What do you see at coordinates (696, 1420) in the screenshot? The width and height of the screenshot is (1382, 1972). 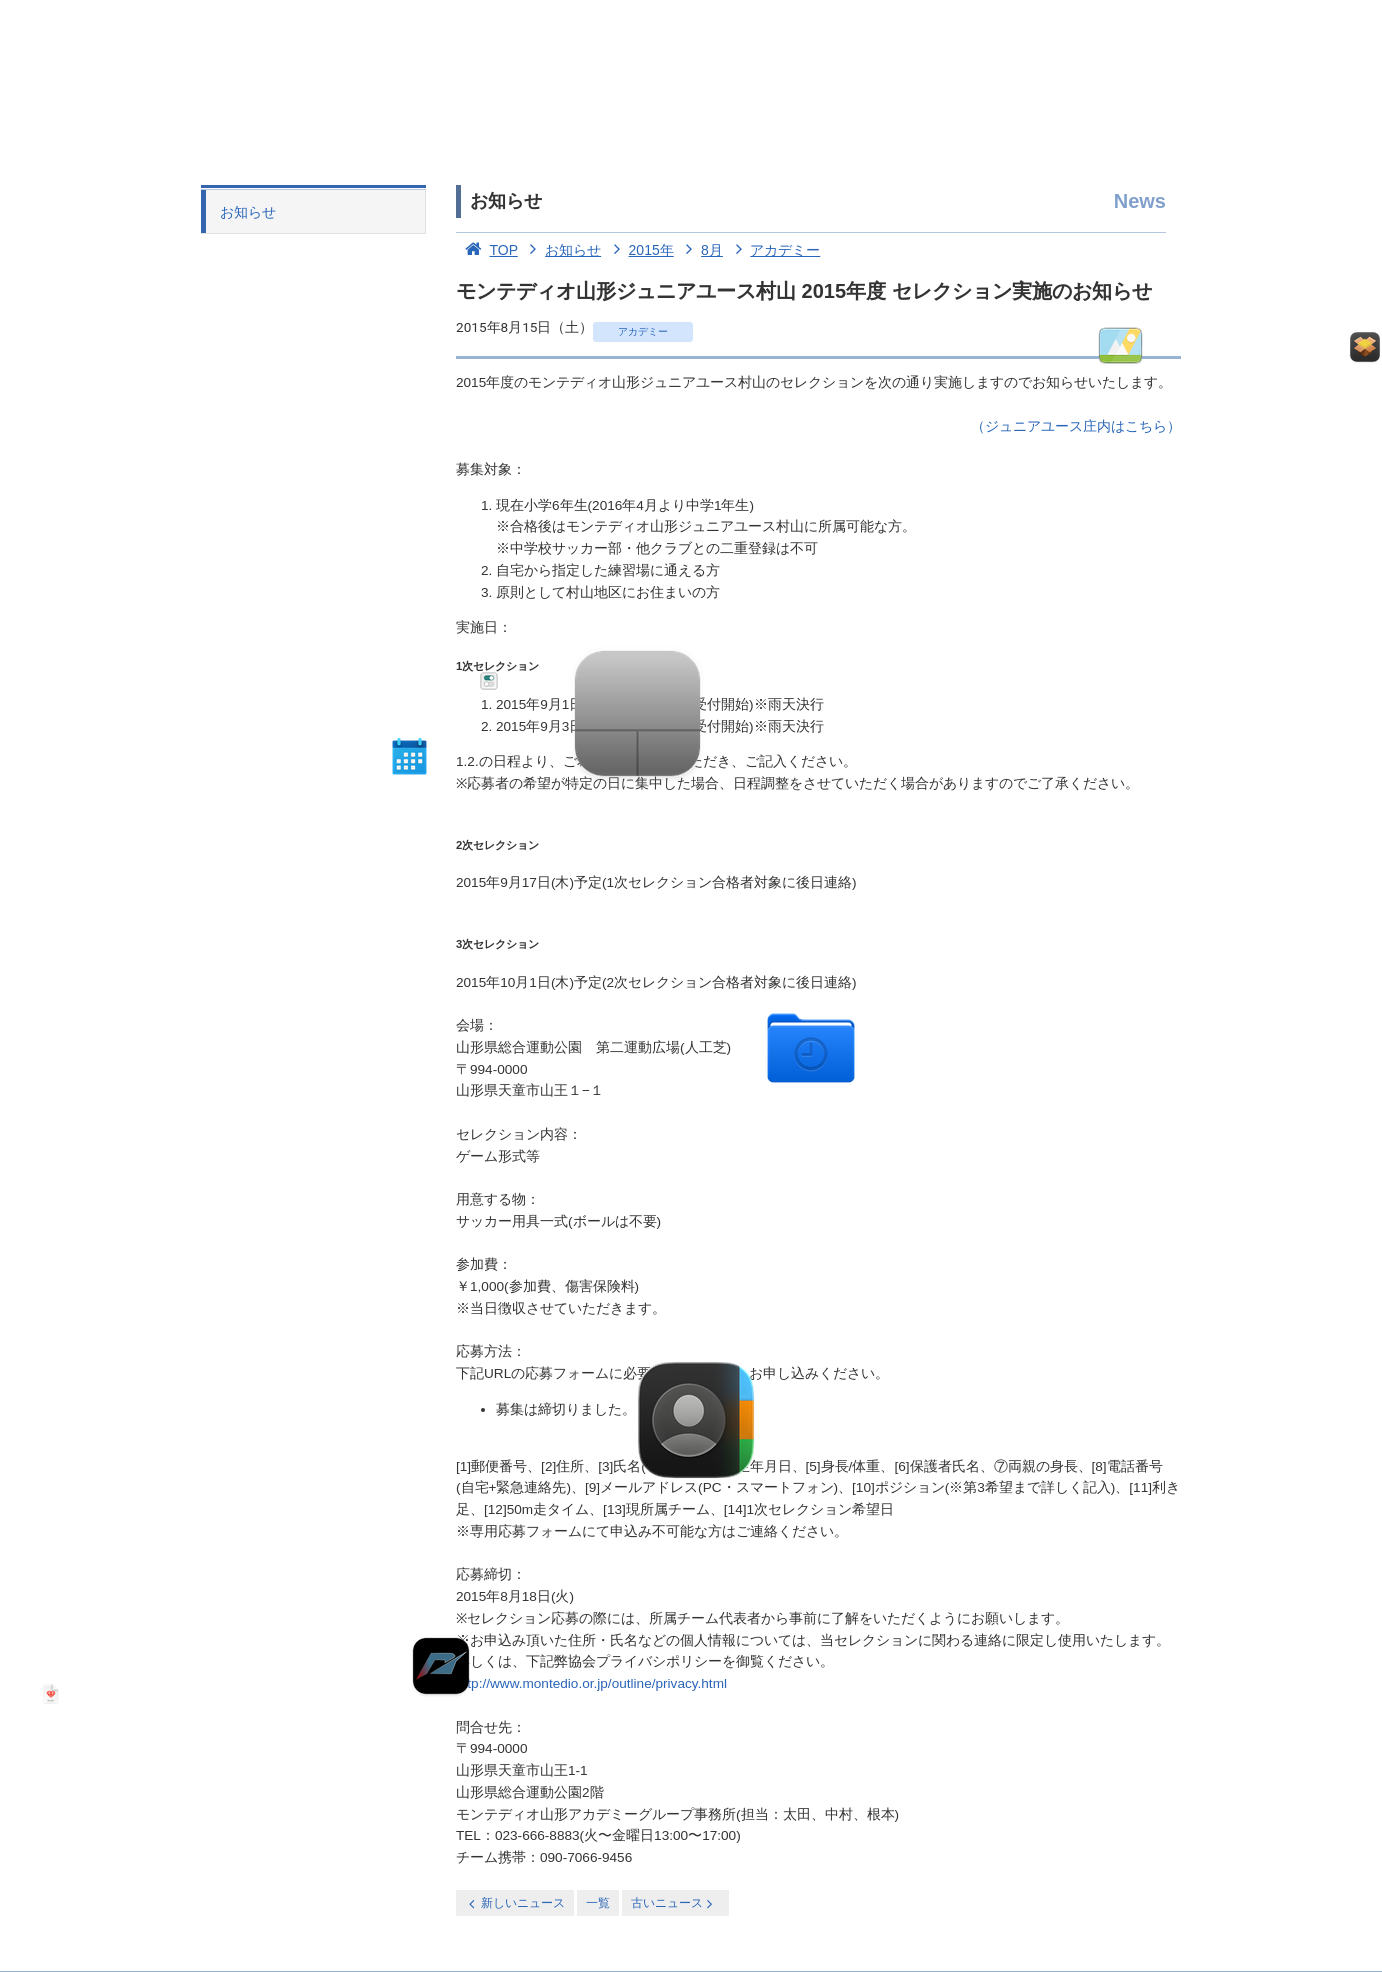 I see `open the contacts app` at bounding box center [696, 1420].